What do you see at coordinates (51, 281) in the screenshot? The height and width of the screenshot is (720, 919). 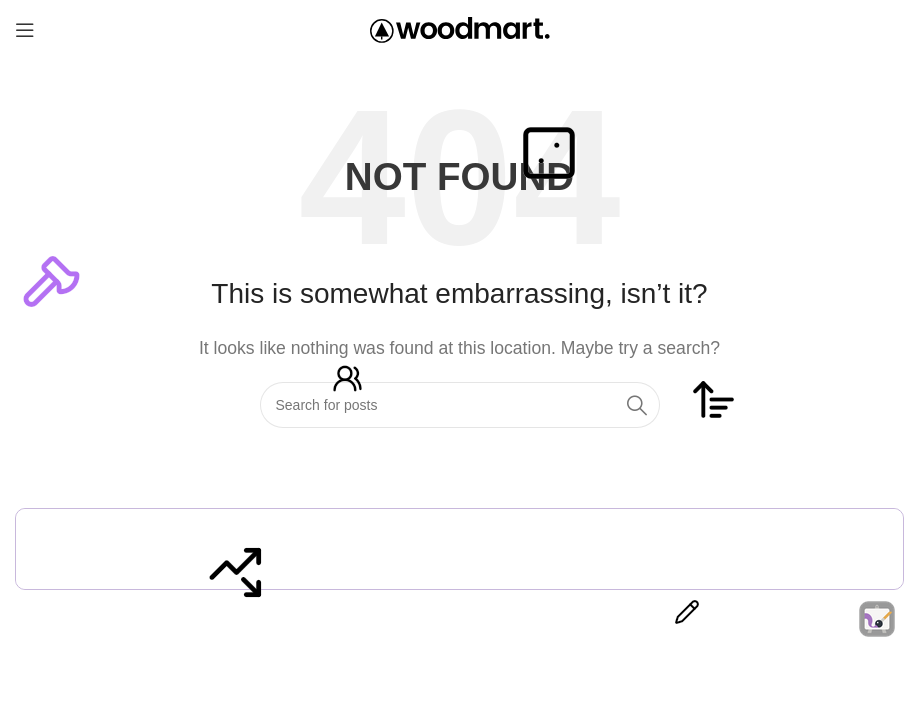 I see `access crafting or building tools` at bounding box center [51, 281].